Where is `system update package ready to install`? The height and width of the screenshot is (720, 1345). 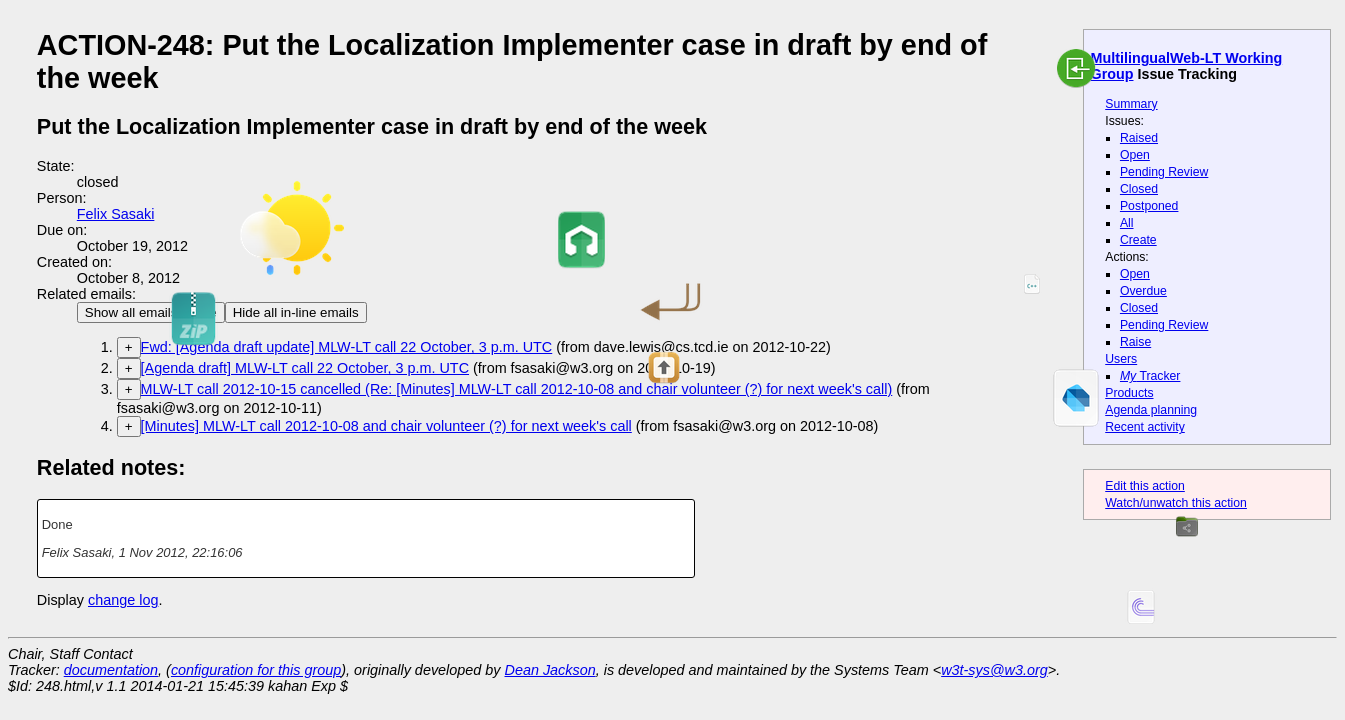
system update package ready to install is located at coordinates (664, 368).